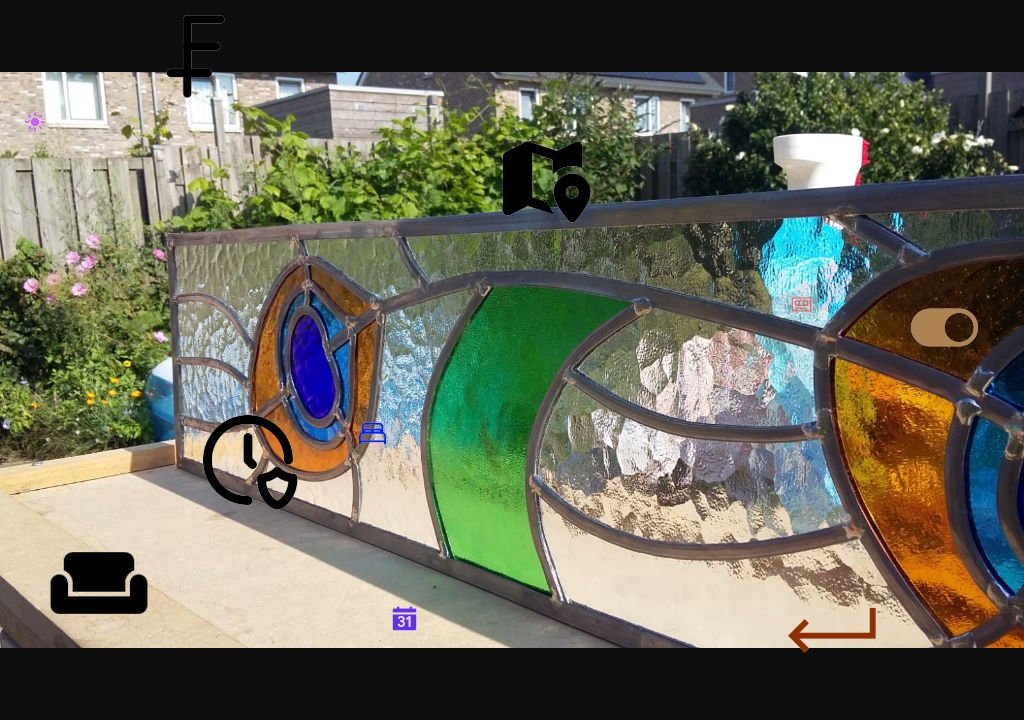  I want to click on toggle a setting on or off, so click(944, 327).